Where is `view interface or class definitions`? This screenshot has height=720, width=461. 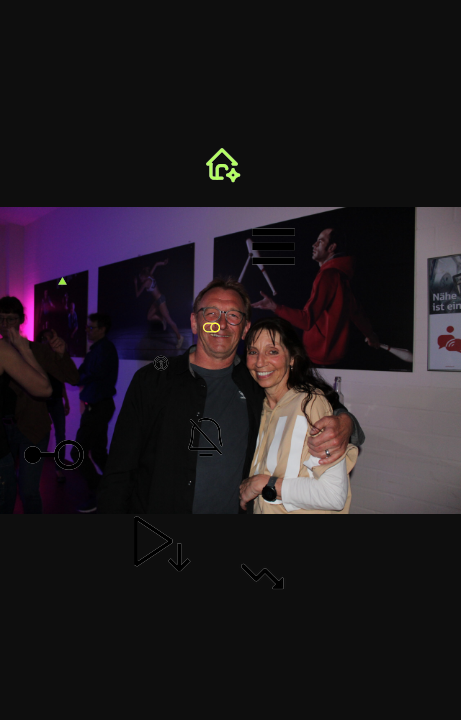
view interface or class definitions is located at coordinates (54, 457).